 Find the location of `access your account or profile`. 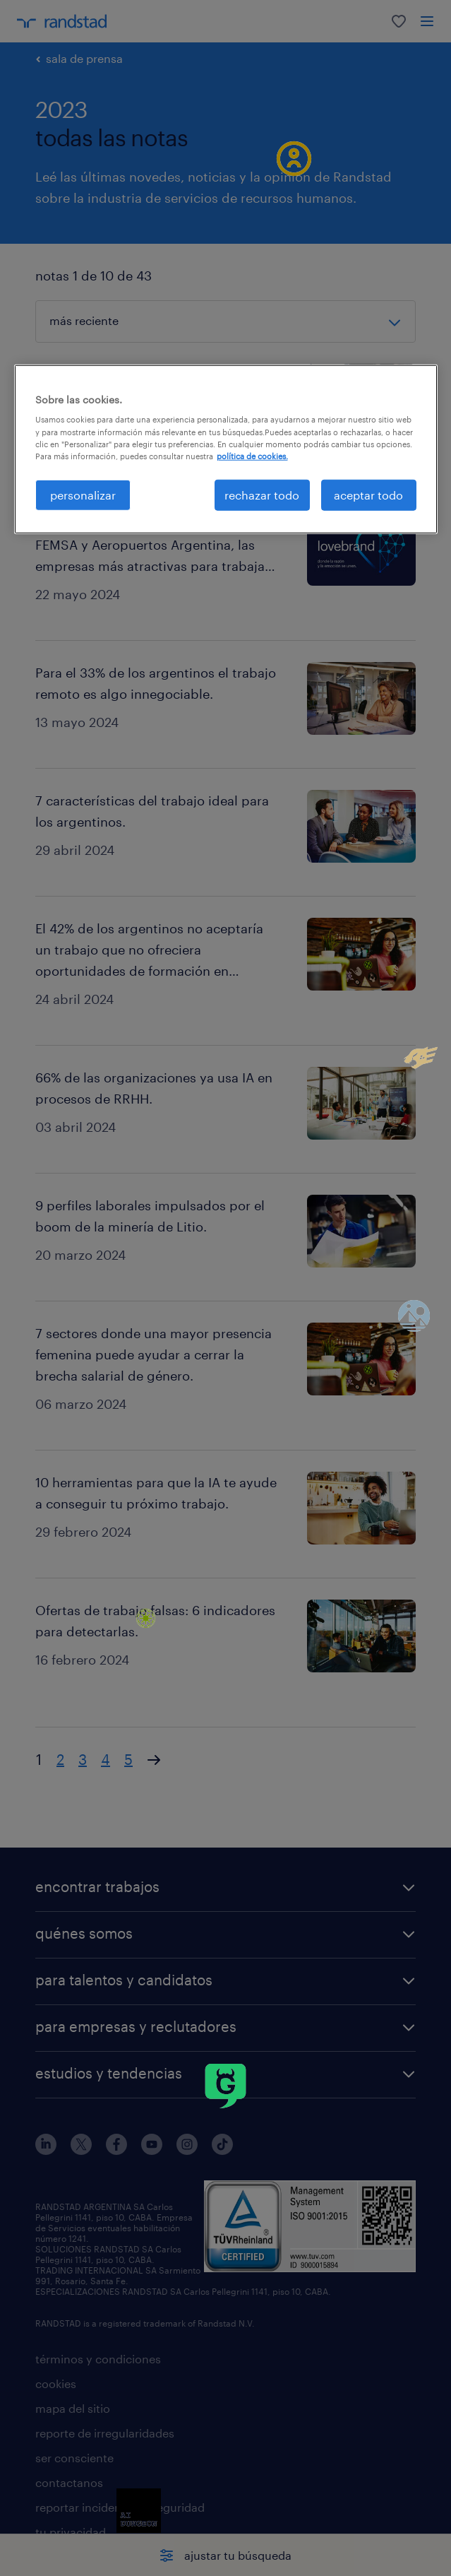

access your account or profile is located at coordinates (294, 158).